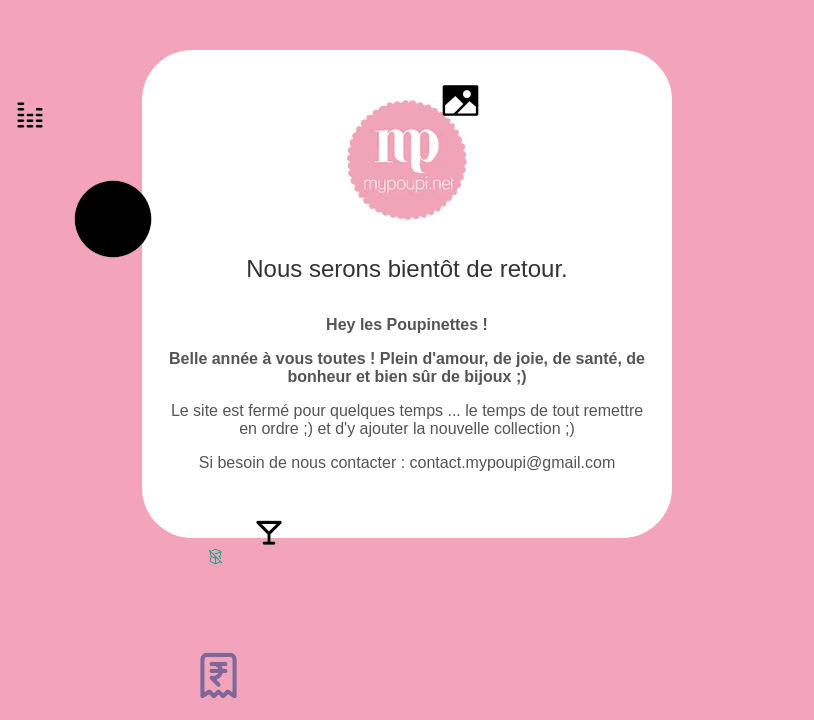 This screenshot has height=720, width=814. What do you see at coordinates (30, 115) in the screenshot?
I see `view column chart or bar graph data` at bounding box center [30, 115].